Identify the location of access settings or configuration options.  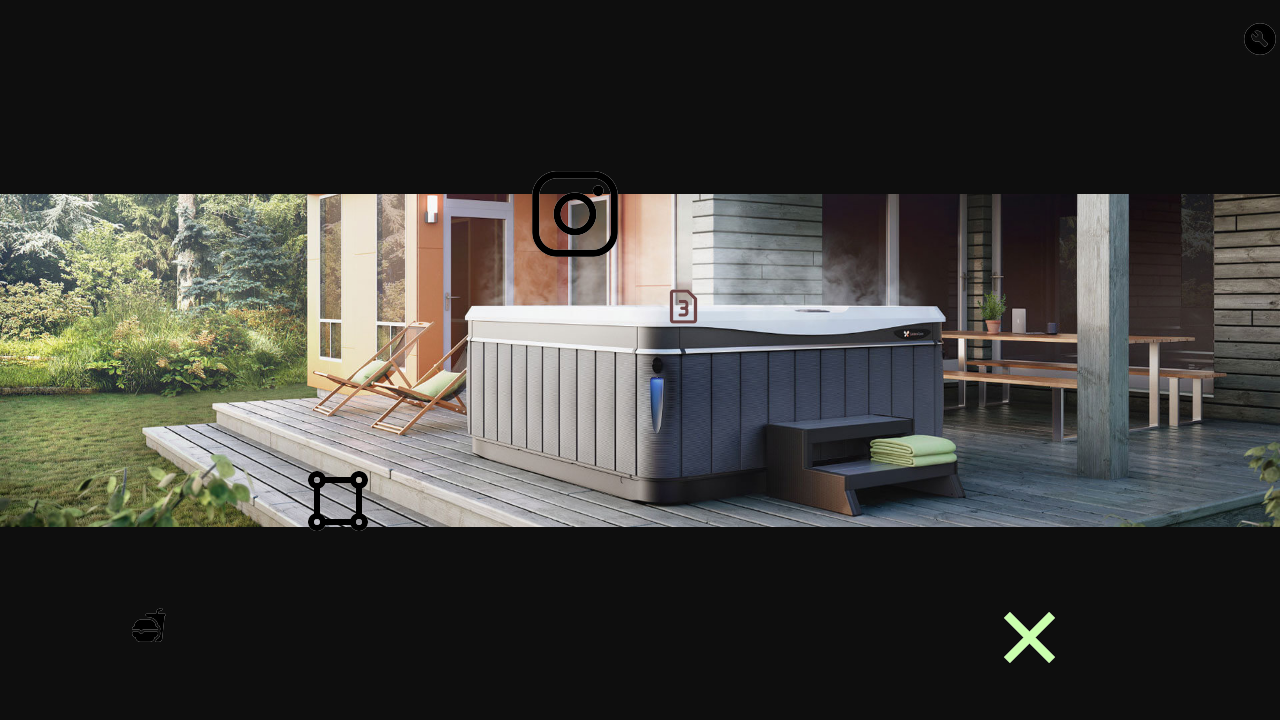
(1260, 39).